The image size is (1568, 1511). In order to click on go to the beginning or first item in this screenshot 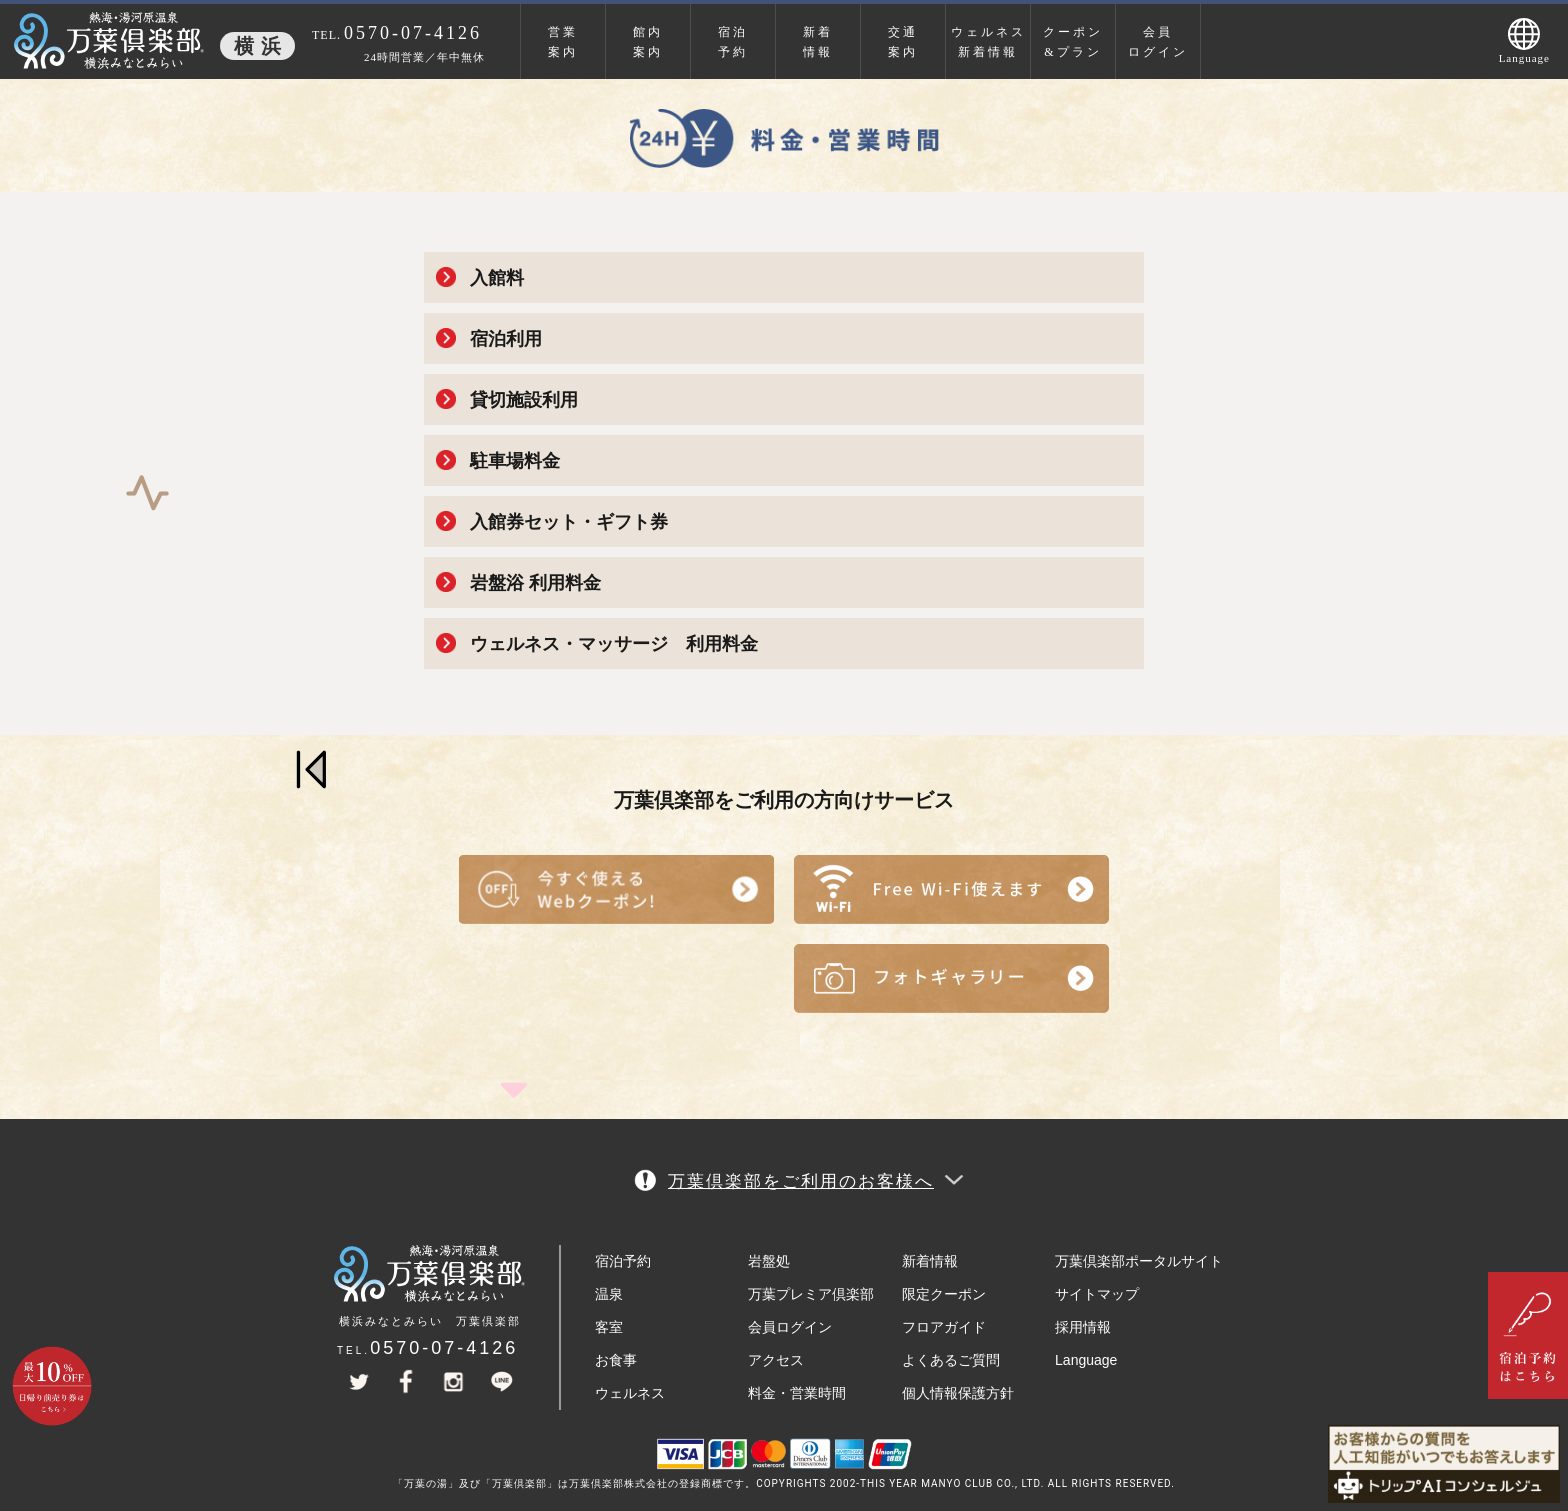, I will do `click(310, 769)`.